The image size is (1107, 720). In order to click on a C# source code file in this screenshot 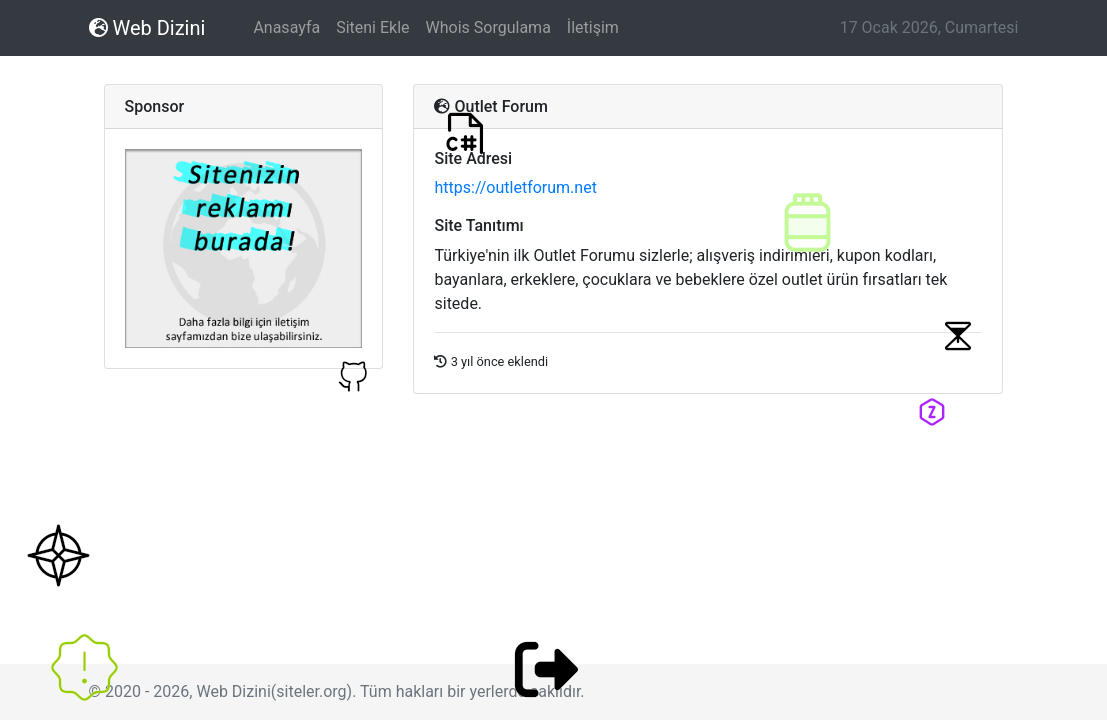, I will do `click(465, 133)`.